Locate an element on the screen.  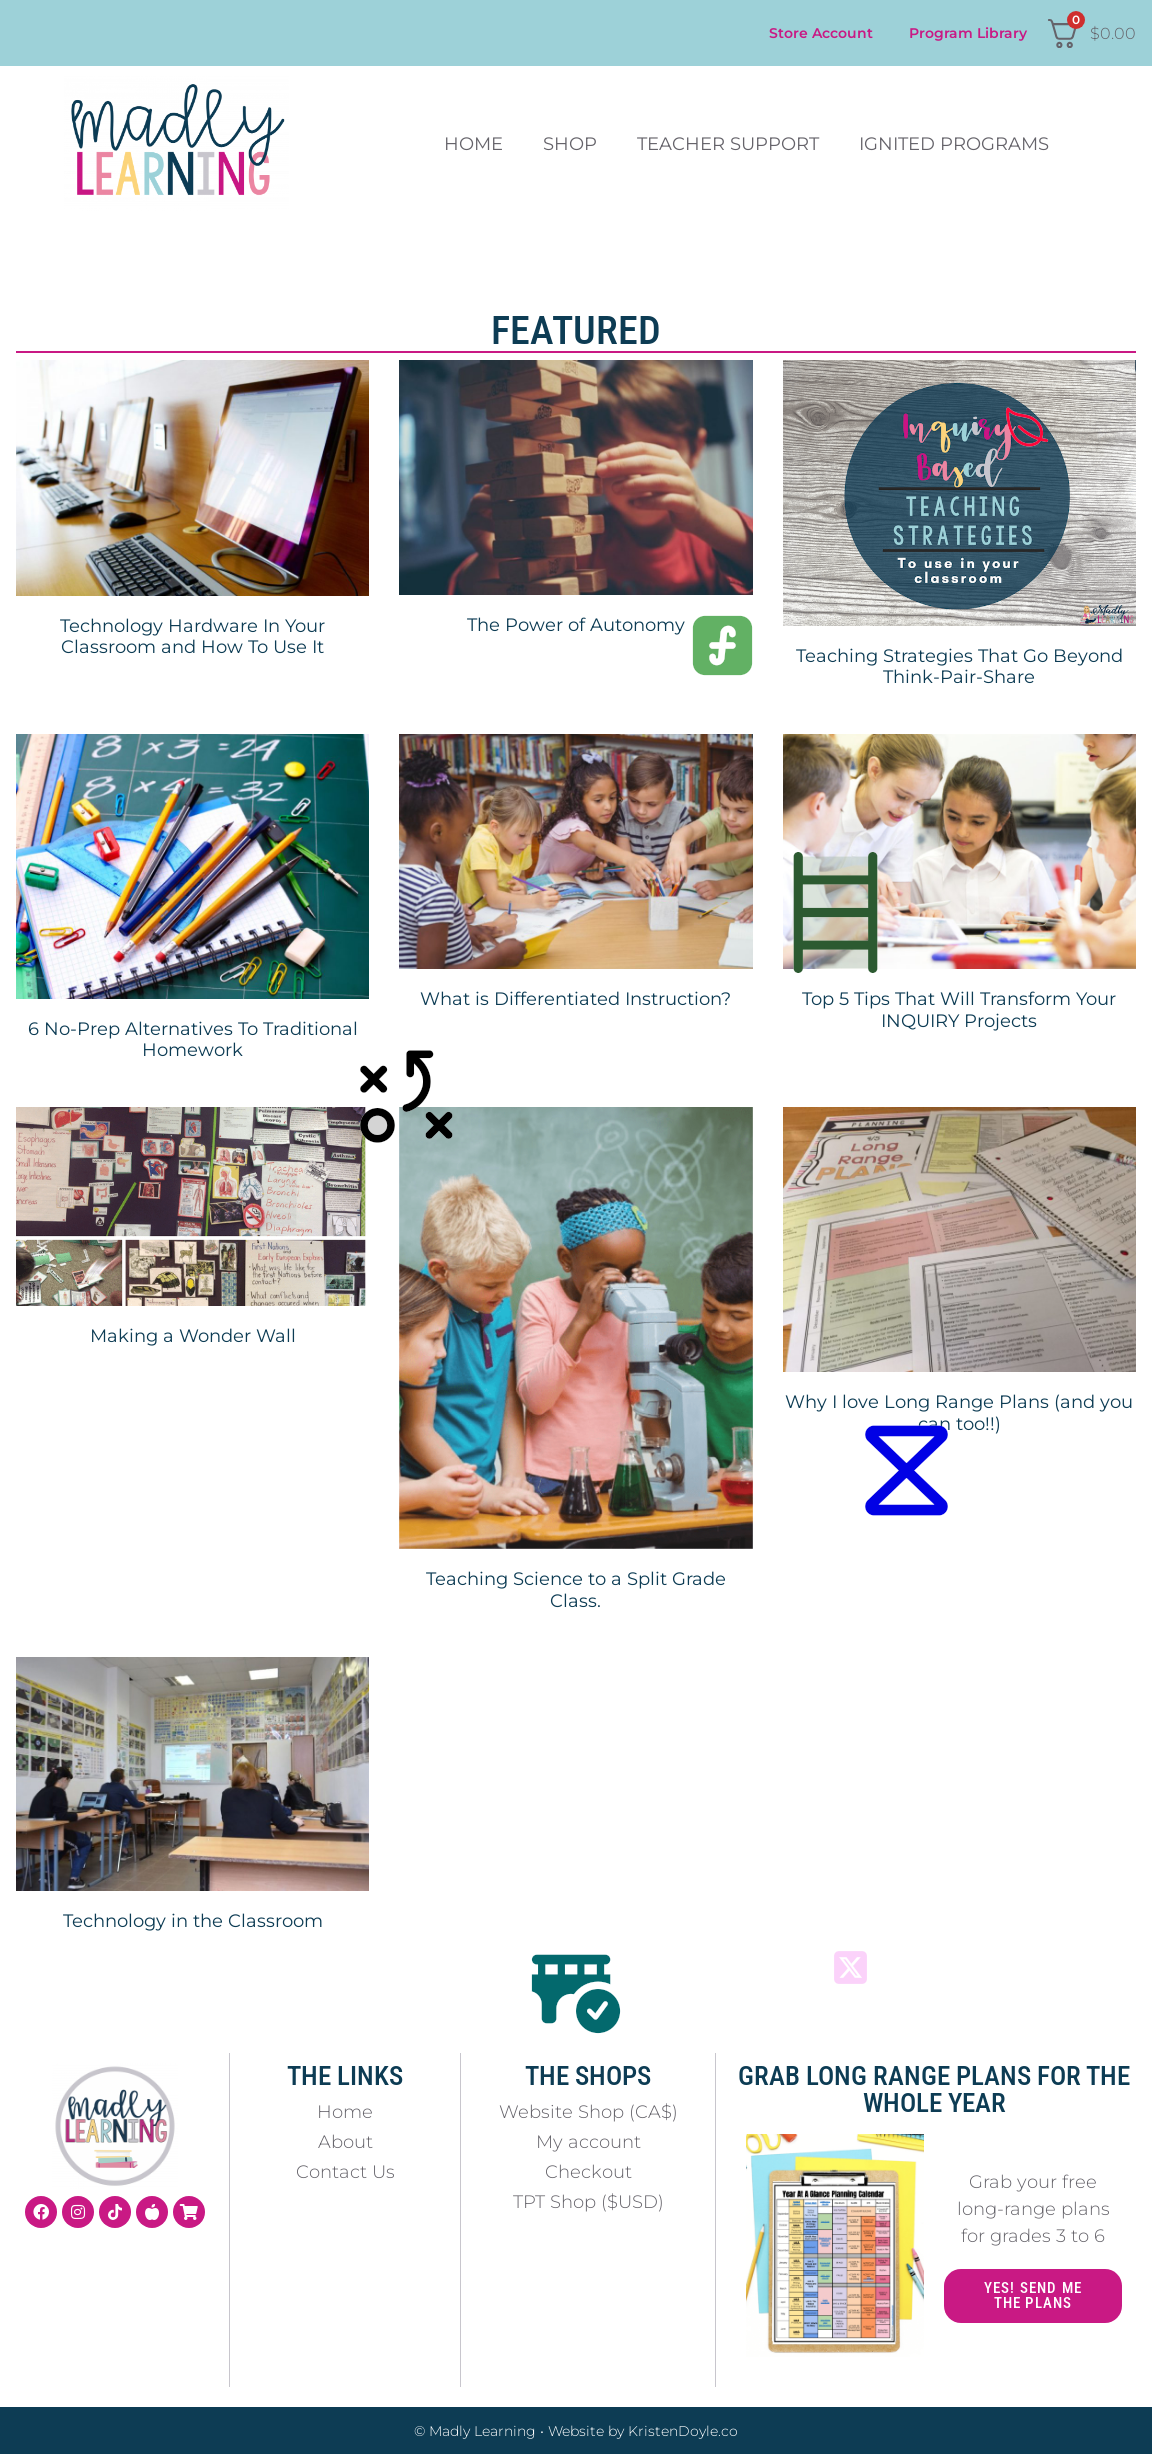
view game plan or strategy options is located at coordinates (402, 1096).